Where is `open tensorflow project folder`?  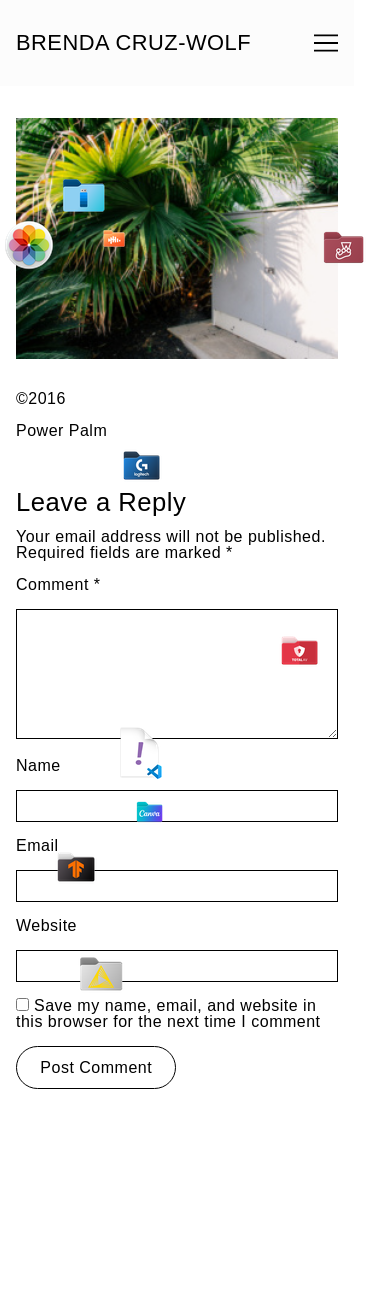 open tensorflow project folder is located at coordinates (76, 868).